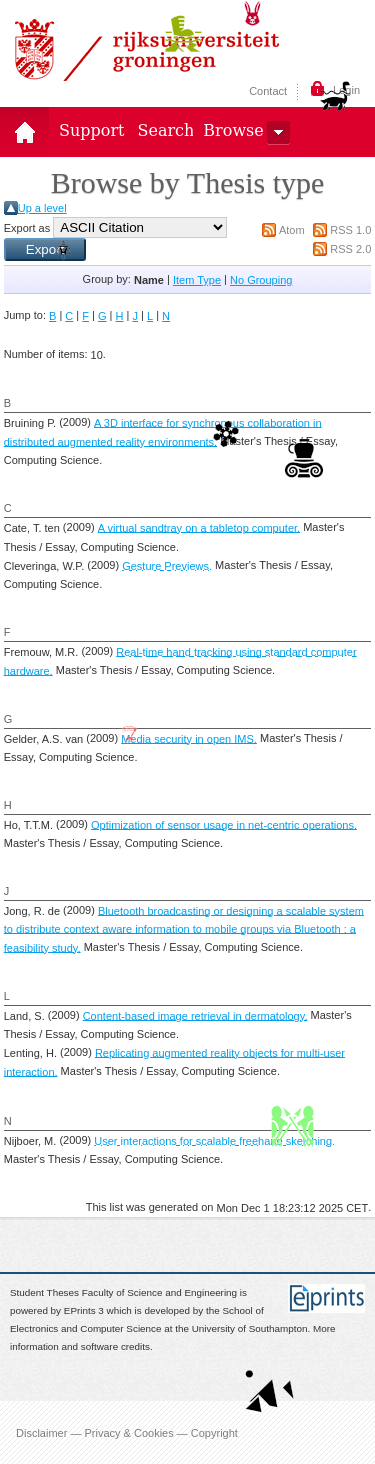 Image resolution: width=375 pixels, height=1464 pixels. What do you see at coordinates (304, 458) in the screenshot?
I see `decorative item or artifact in a game inventory` at bounding box center [304, 458].